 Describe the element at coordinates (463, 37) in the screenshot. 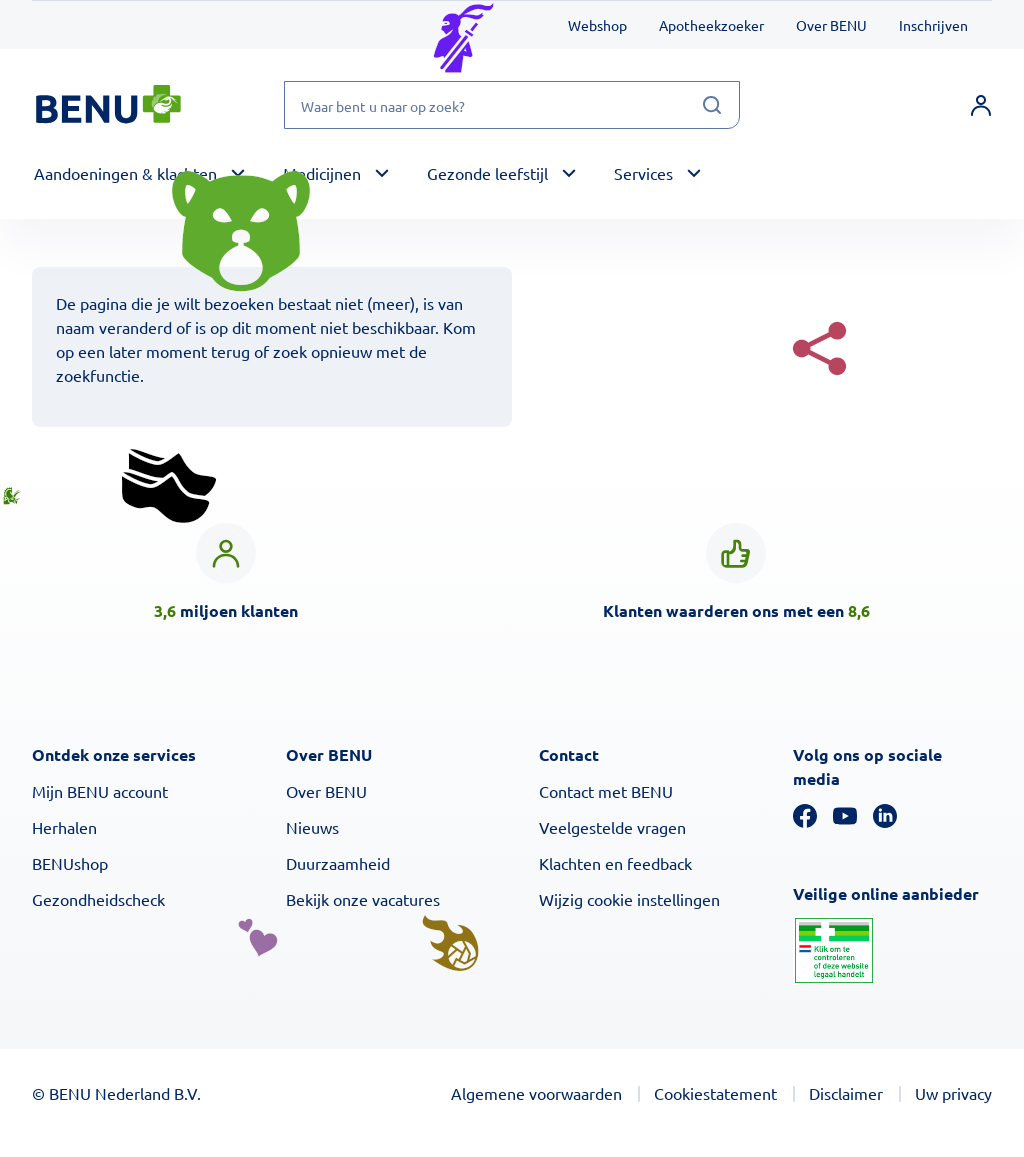

I see `select ninja character class` at that location.